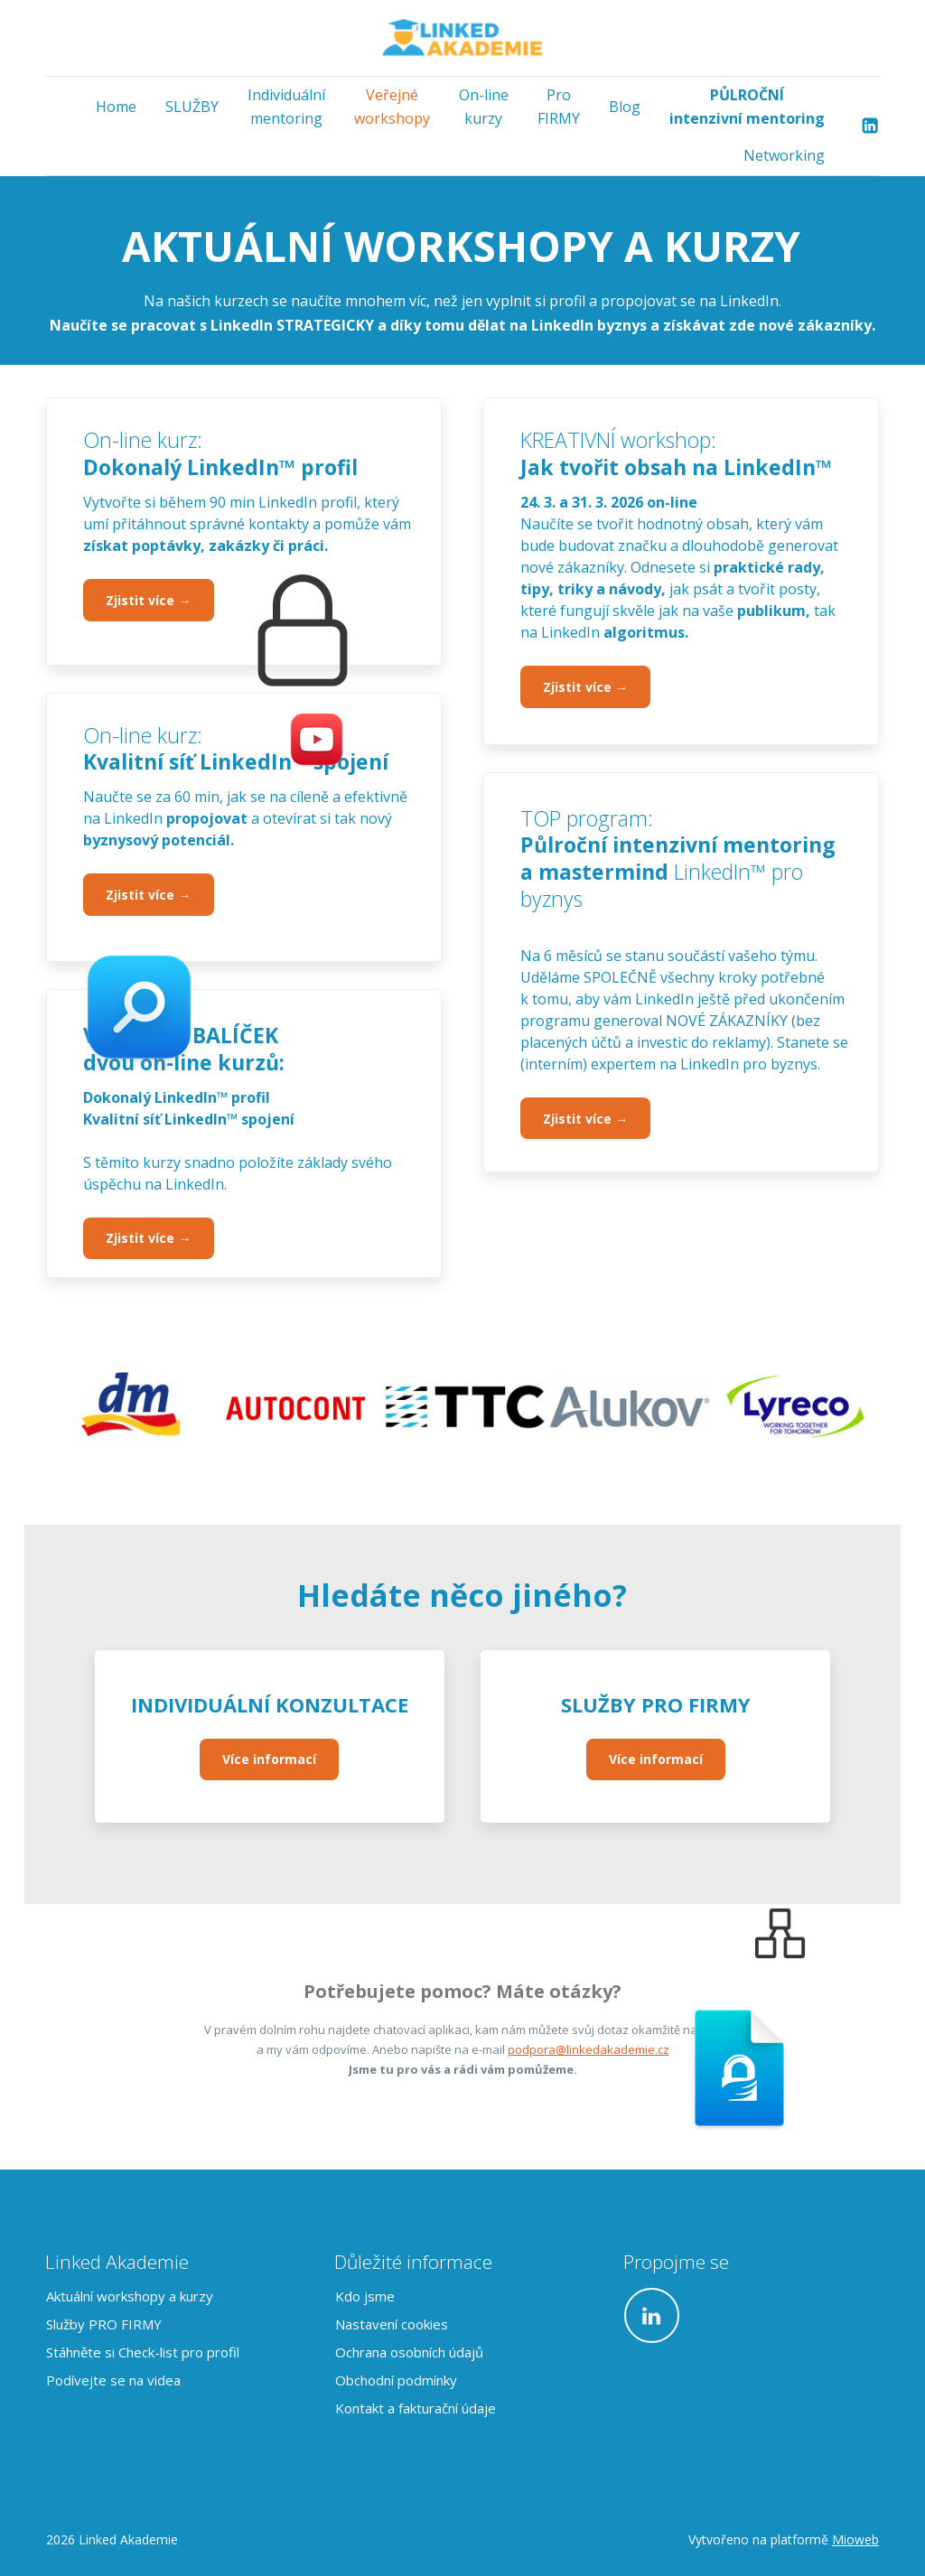 The image size is (925, 2576). I want to click on open gtk4 node editor application, so click(780, 1933).